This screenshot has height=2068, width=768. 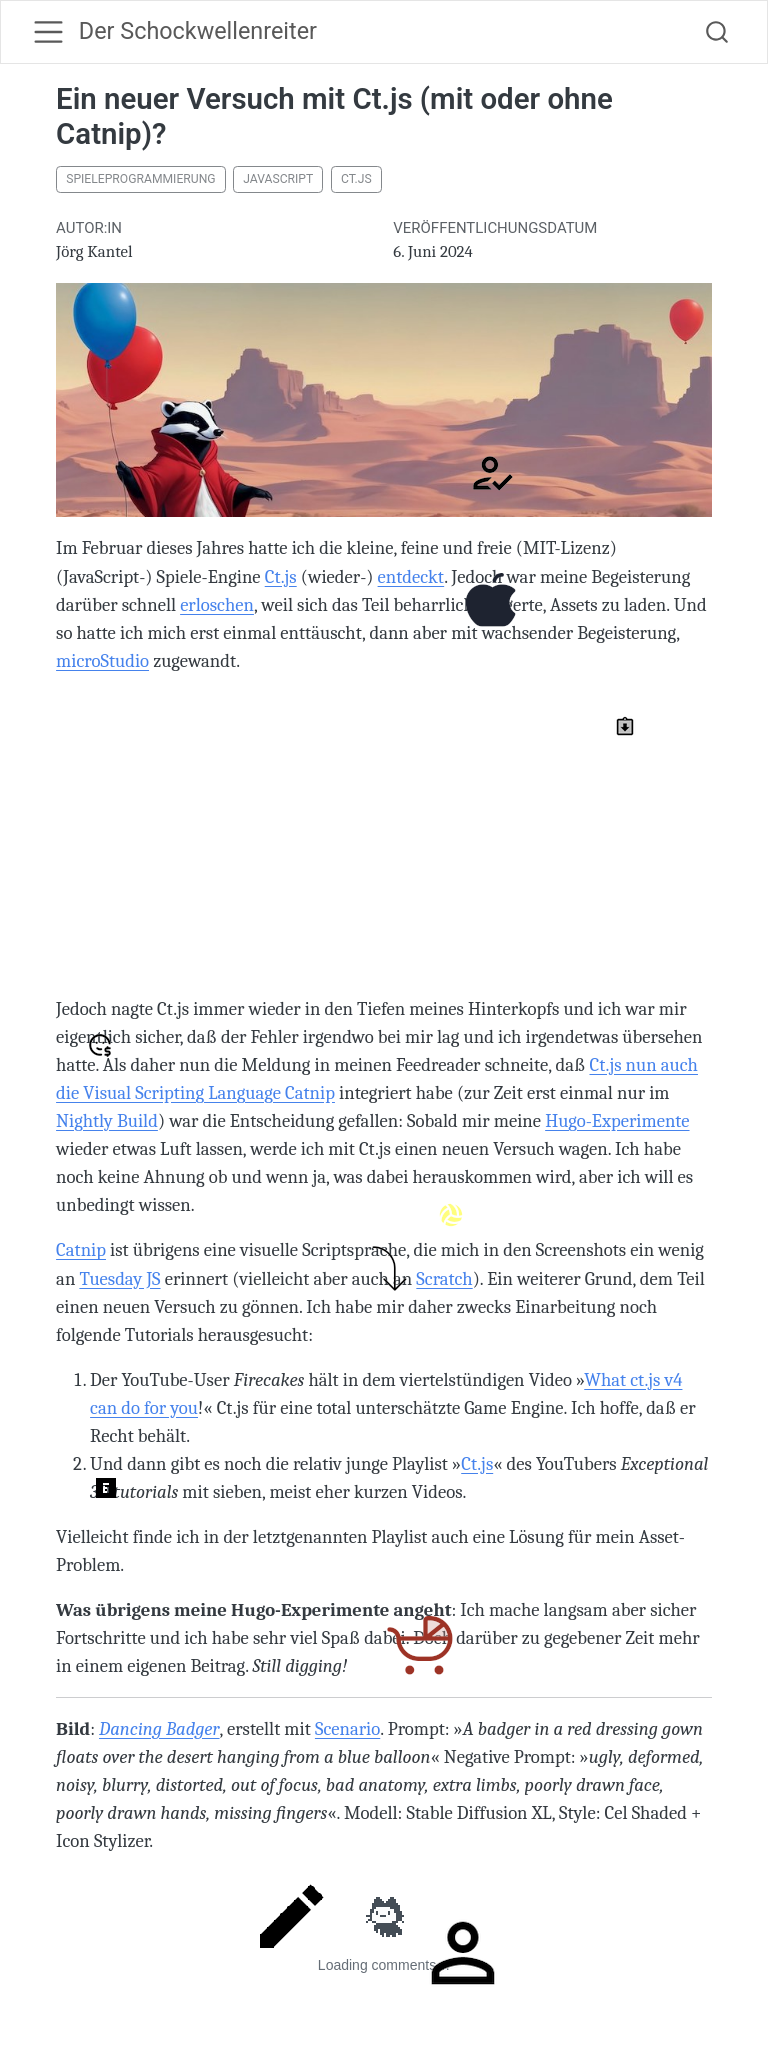 I want to click on volleyball sports category or activity, so click(x=451, y=1215).